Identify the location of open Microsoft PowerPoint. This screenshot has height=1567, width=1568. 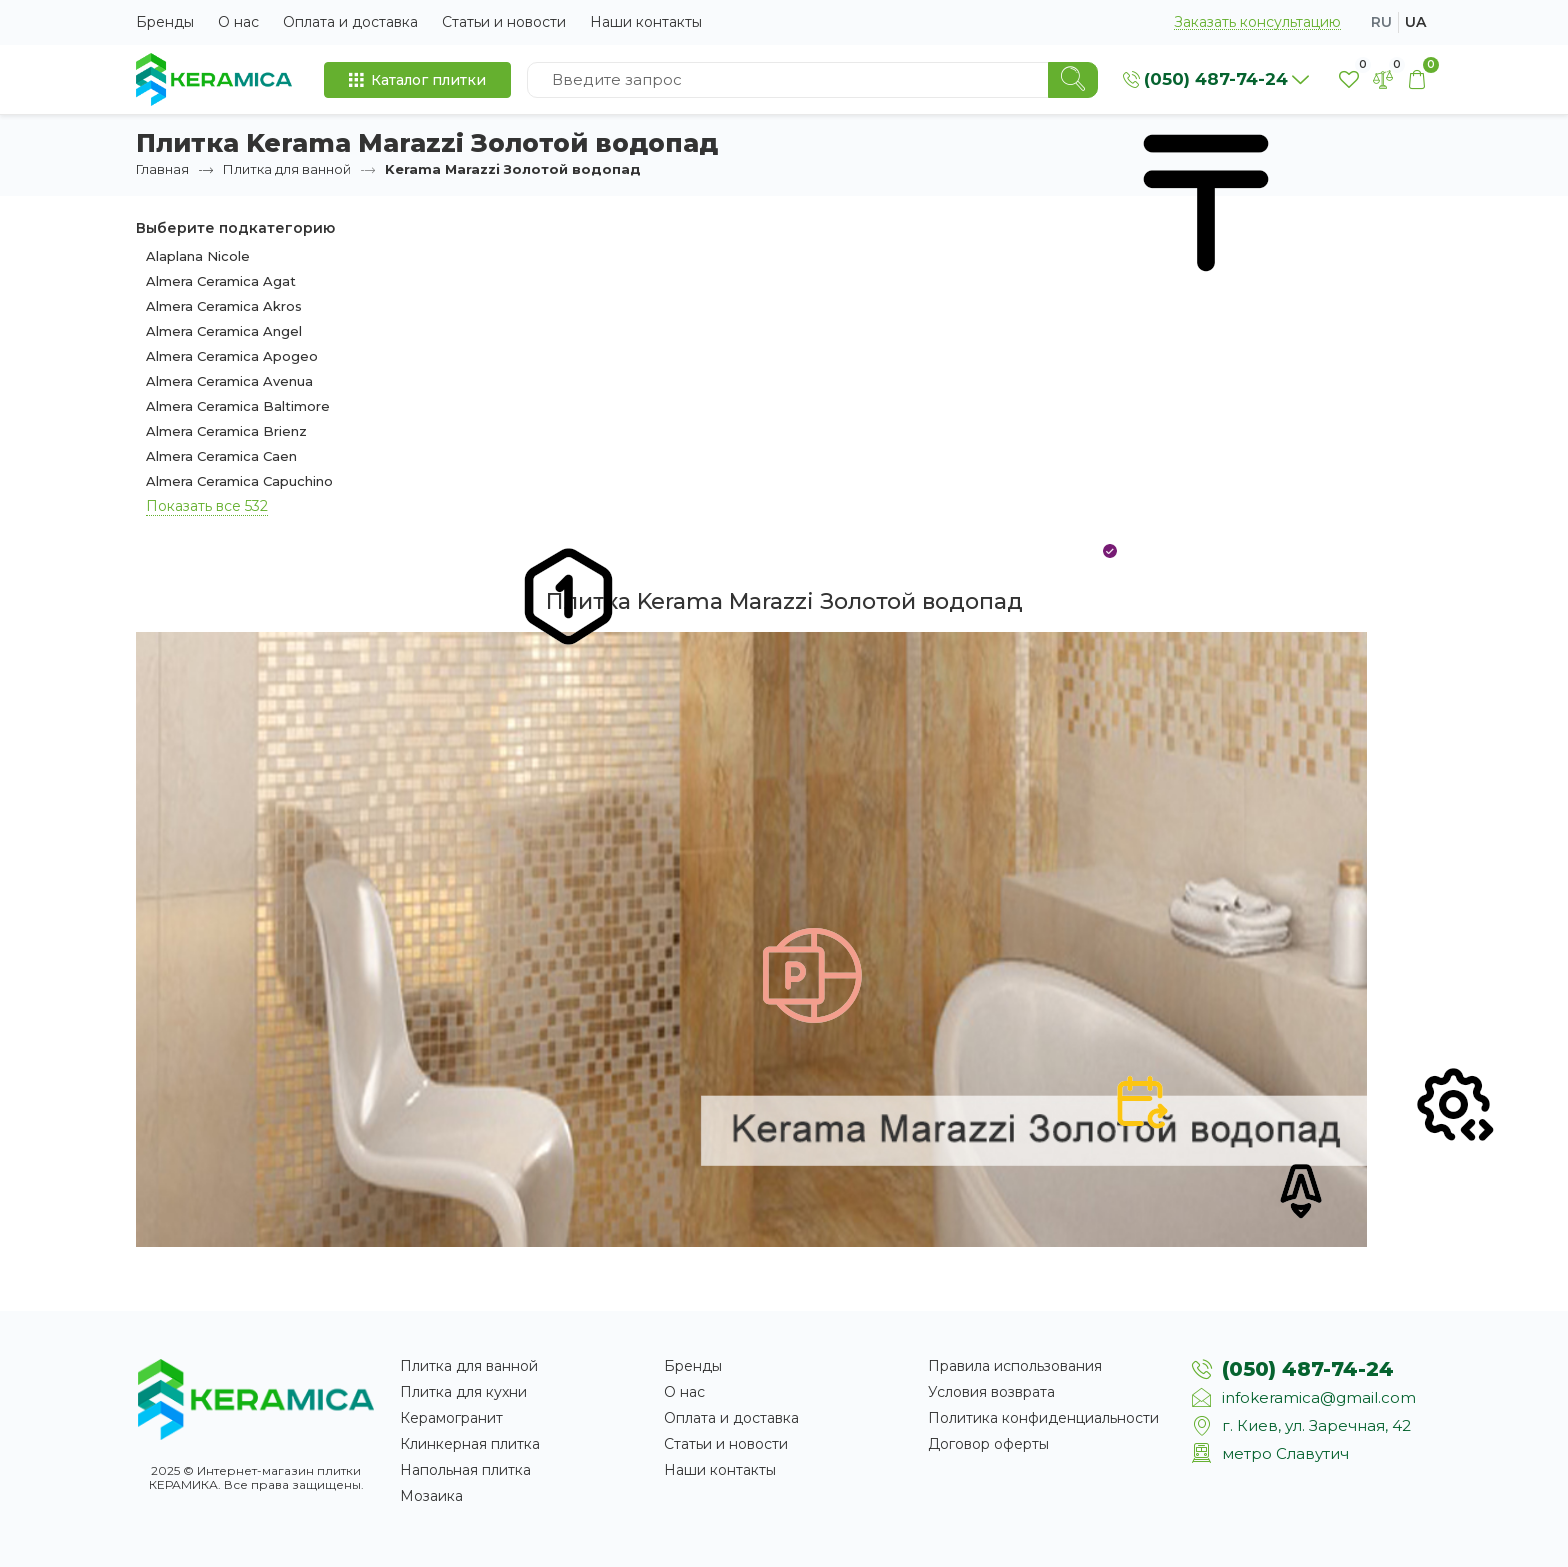
(810, 975).